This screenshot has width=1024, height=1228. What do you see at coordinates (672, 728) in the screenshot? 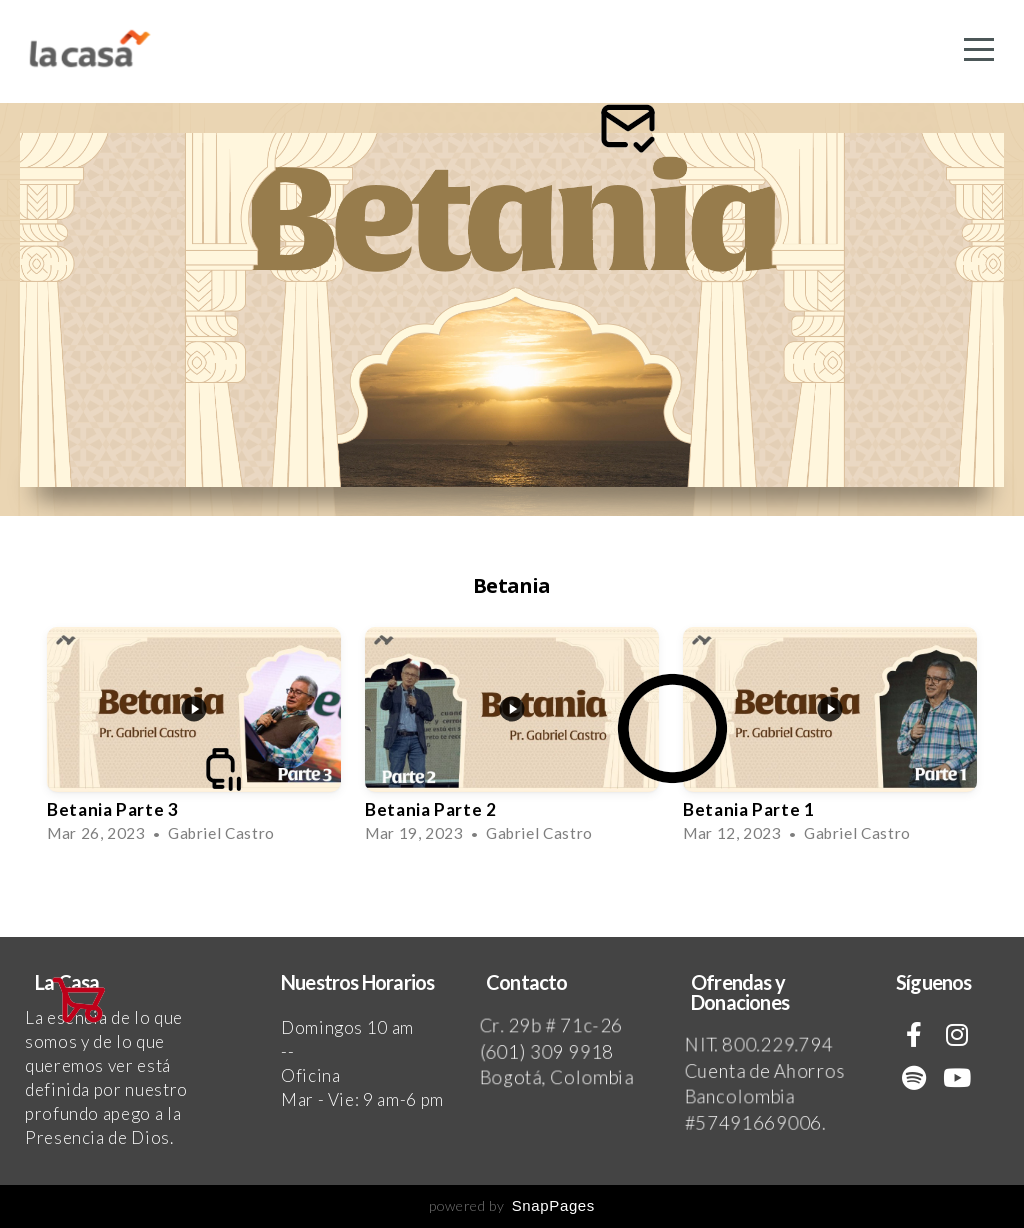
I see `indicates 0% progress or empty state` at bounding box center [672, 728].